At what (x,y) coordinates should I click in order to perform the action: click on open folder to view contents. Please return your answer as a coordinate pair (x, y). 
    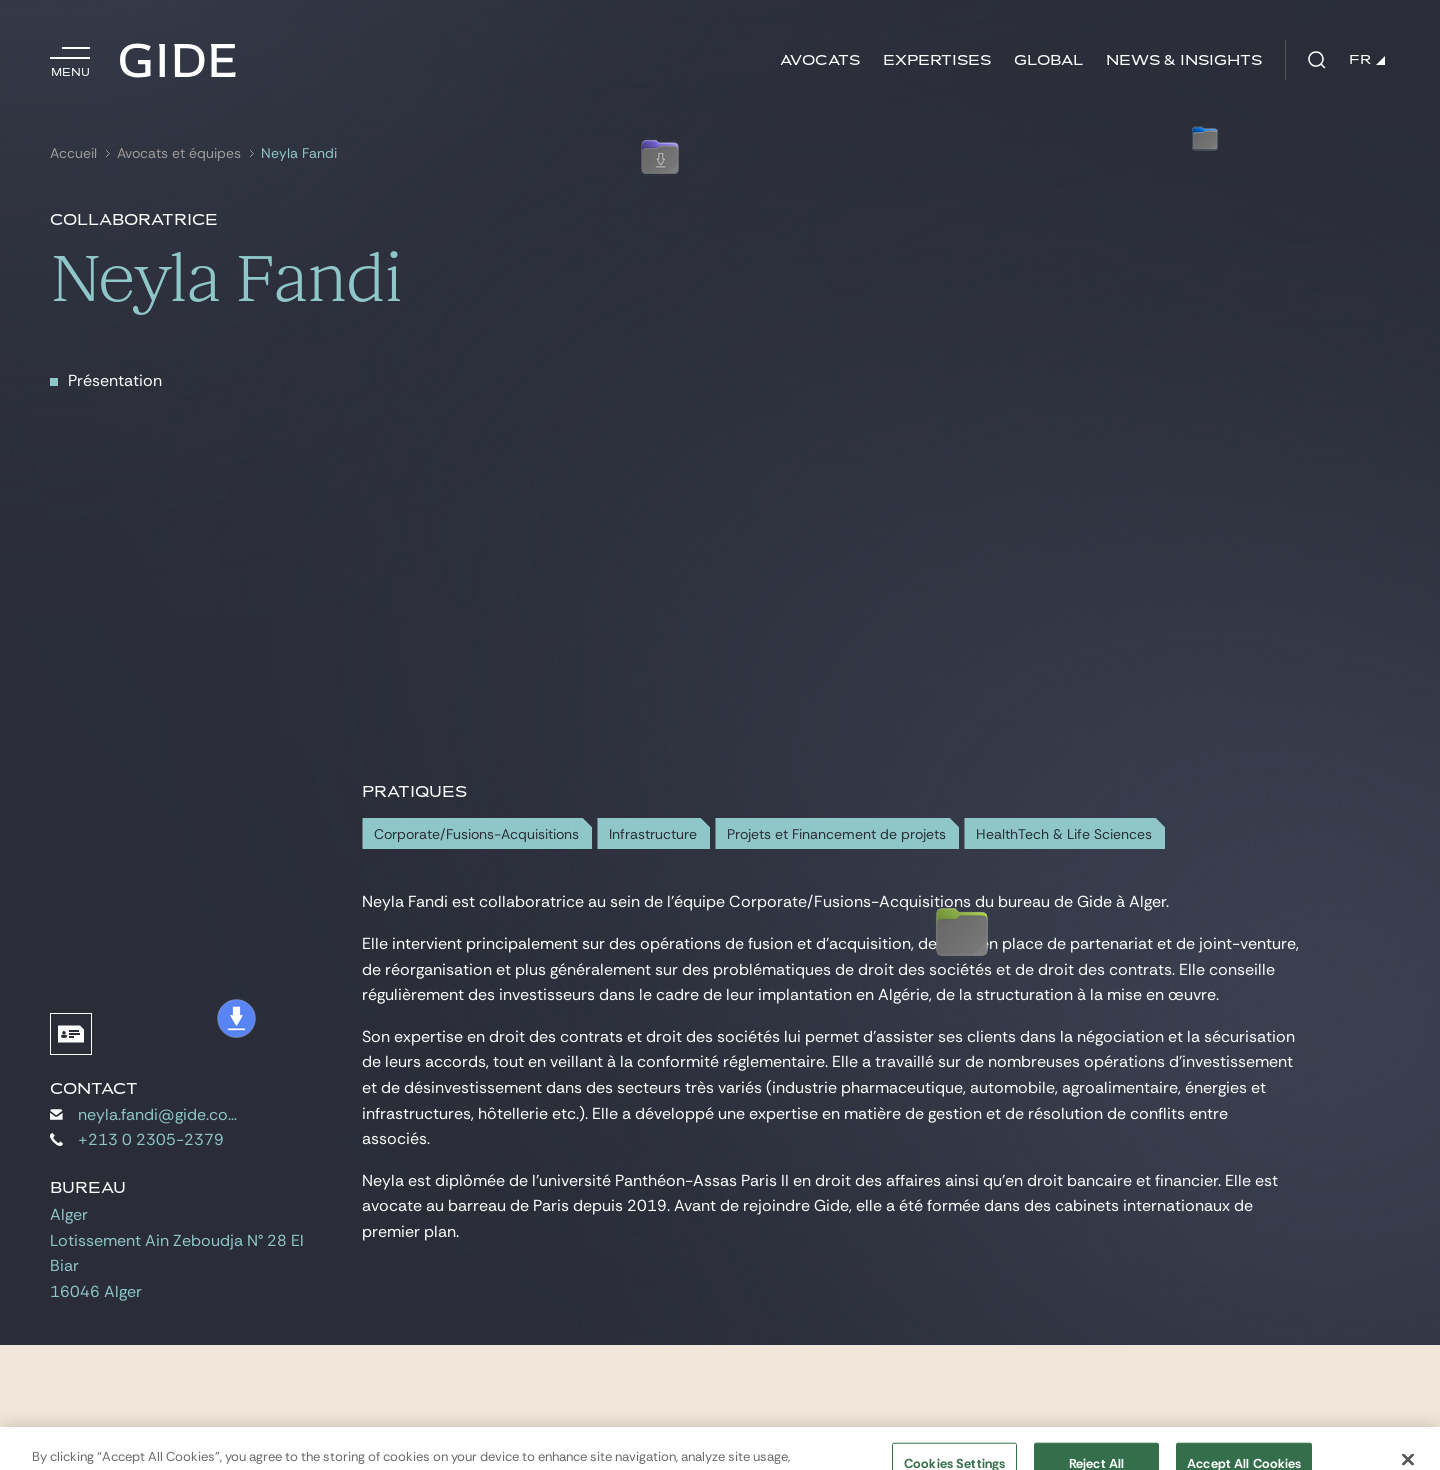
    Looking at the image, I should click on (1205, 138).